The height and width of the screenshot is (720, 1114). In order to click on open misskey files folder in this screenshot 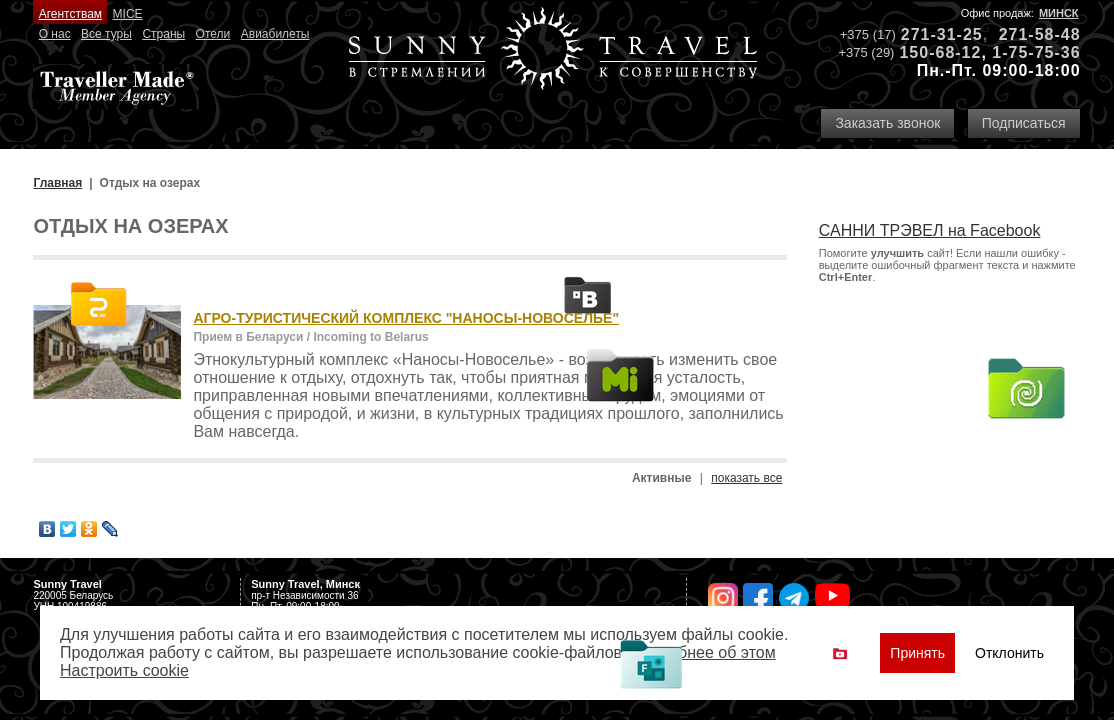, I will do `click(620, 377)`.